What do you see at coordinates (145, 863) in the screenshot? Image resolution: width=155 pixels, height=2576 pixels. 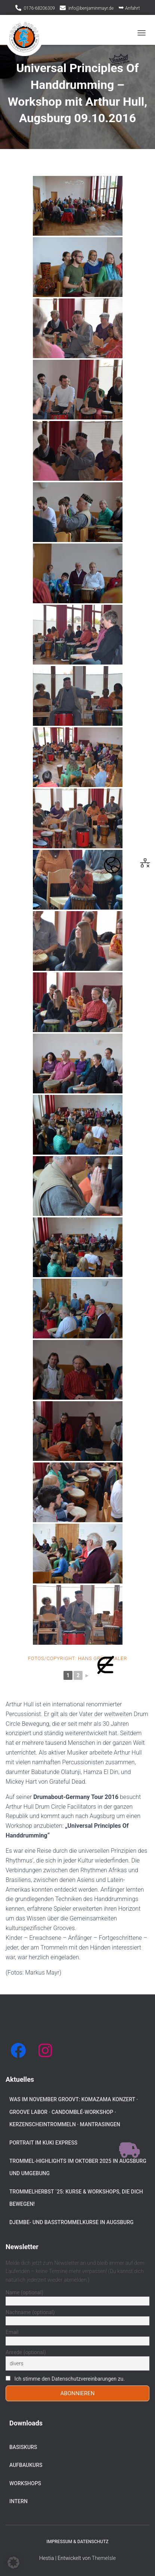 I see `network connection unavailable or disconnected` at bounding box center [145, 863].